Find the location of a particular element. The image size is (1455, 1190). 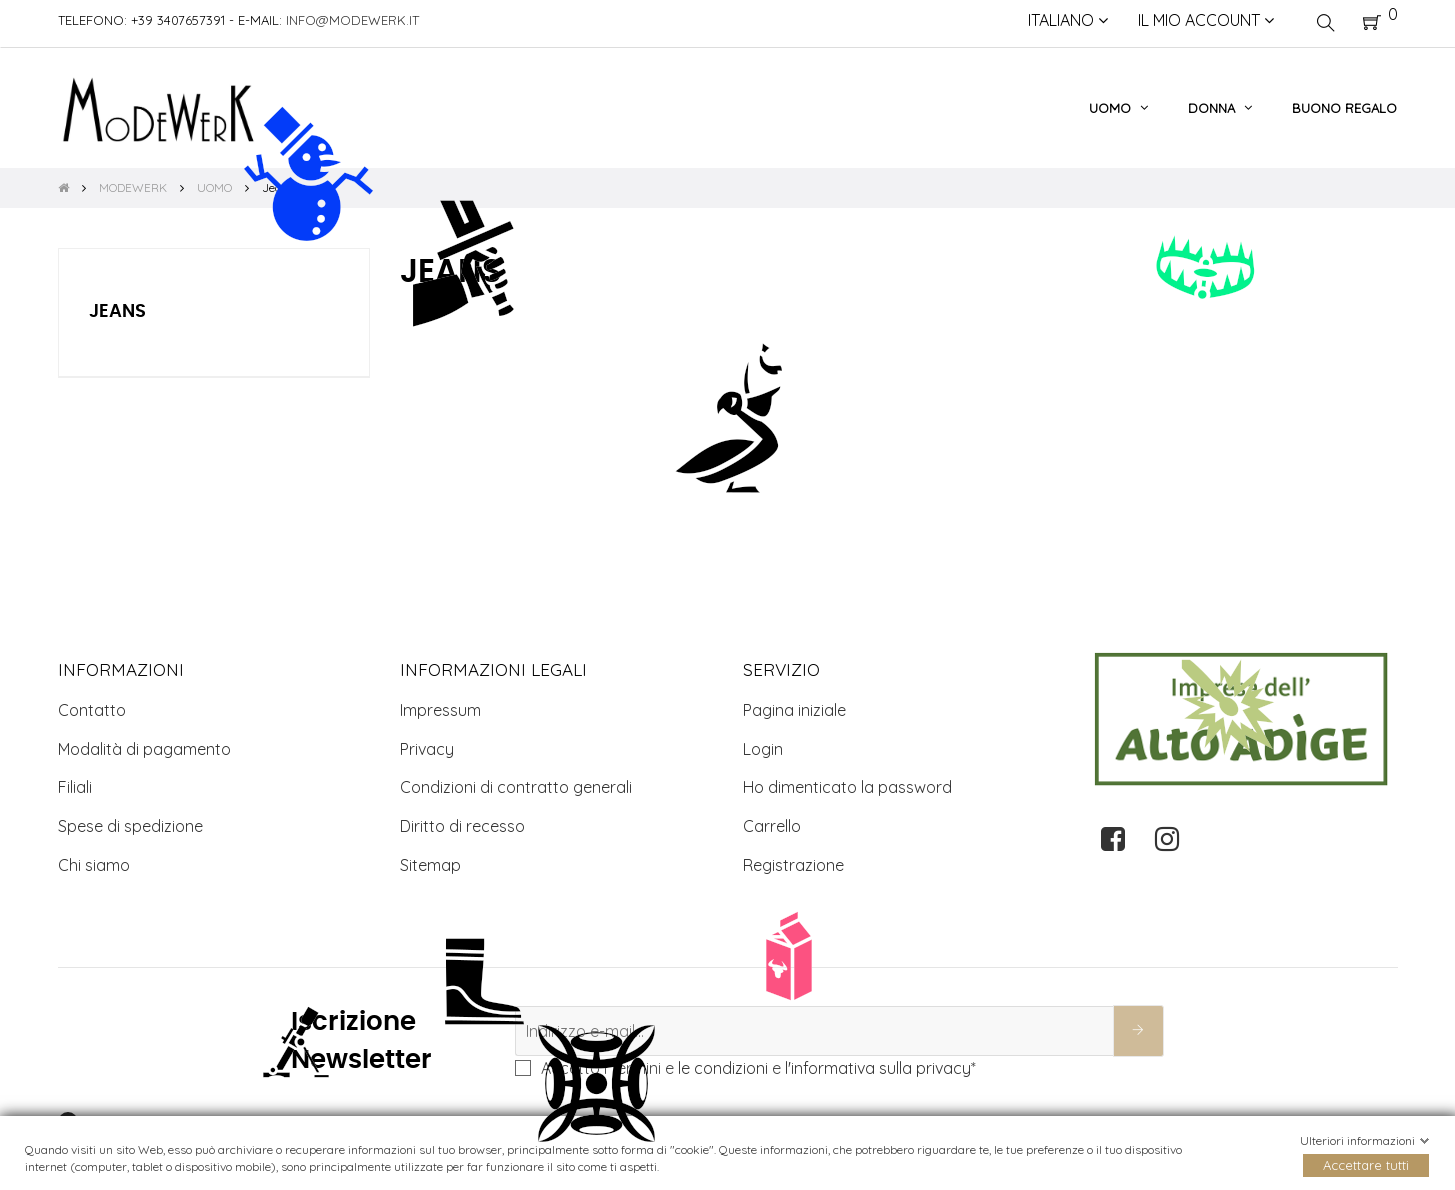

mortar weapon icon for military or strategy games is located at coordinates (296, 1042).